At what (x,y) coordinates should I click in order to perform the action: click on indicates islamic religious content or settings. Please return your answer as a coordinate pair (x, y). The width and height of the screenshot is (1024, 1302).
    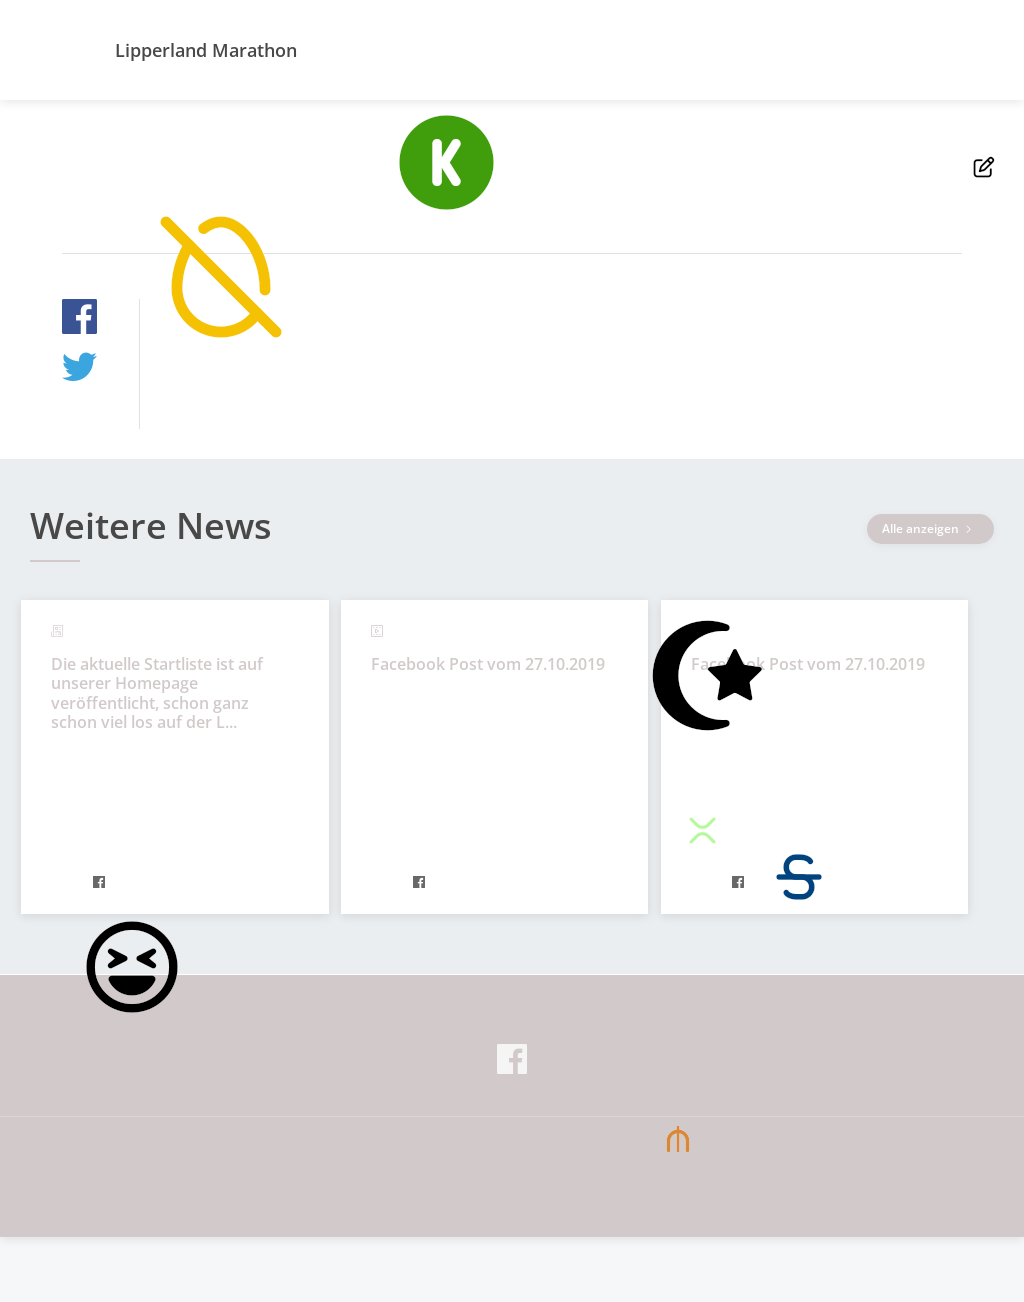
    Looking at the image, I should click on (707, 675).